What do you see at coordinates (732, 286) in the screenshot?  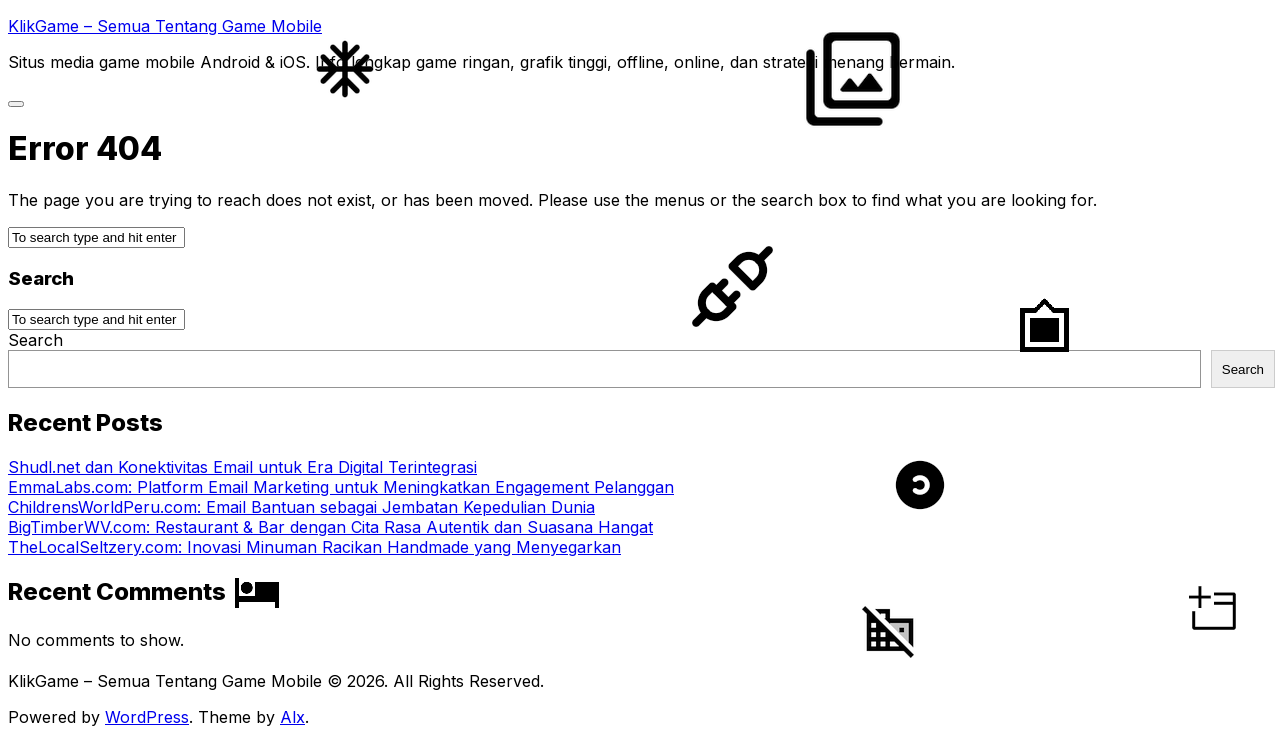 I see `indicates an active connection established` at bounding box center [732, 286].